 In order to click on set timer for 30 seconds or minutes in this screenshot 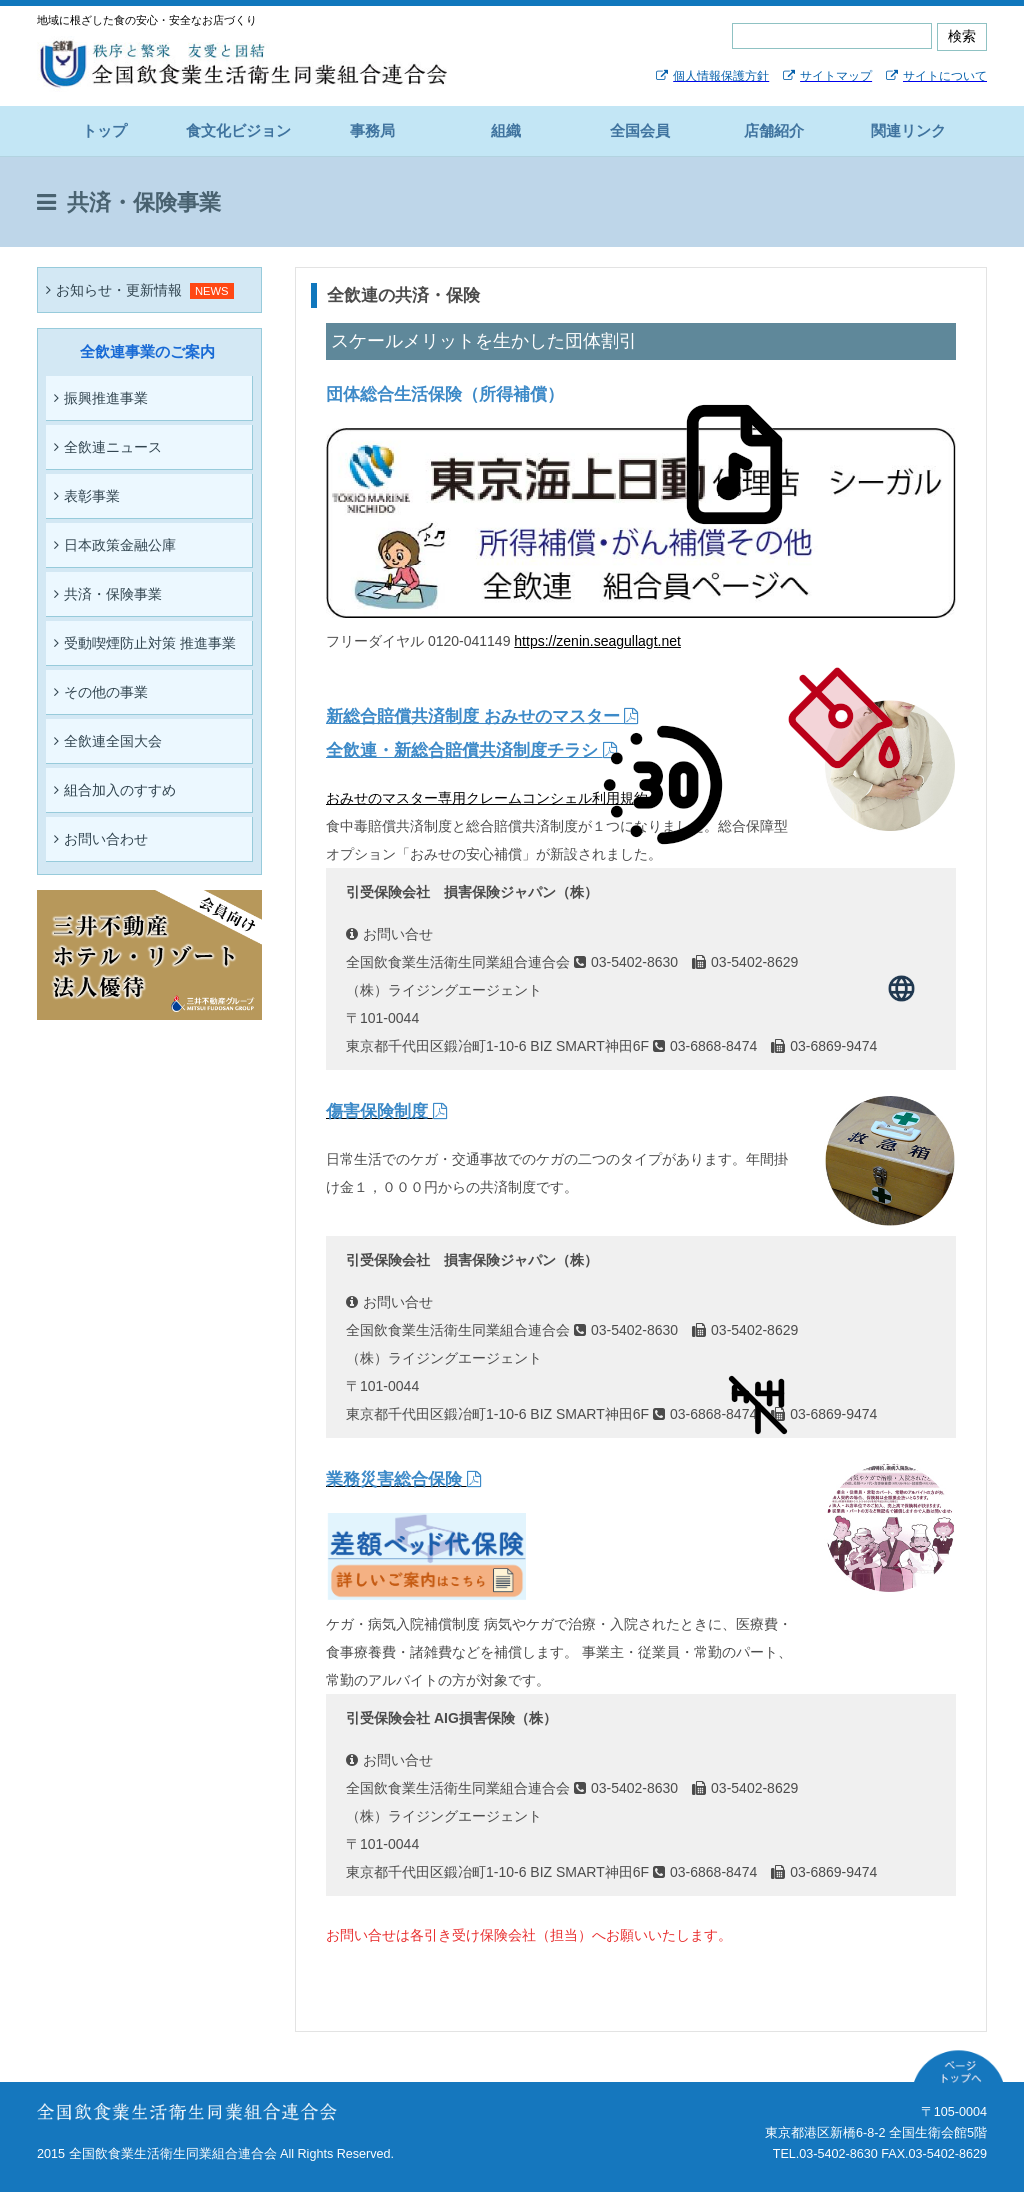, I will do `click(663, 785)`.